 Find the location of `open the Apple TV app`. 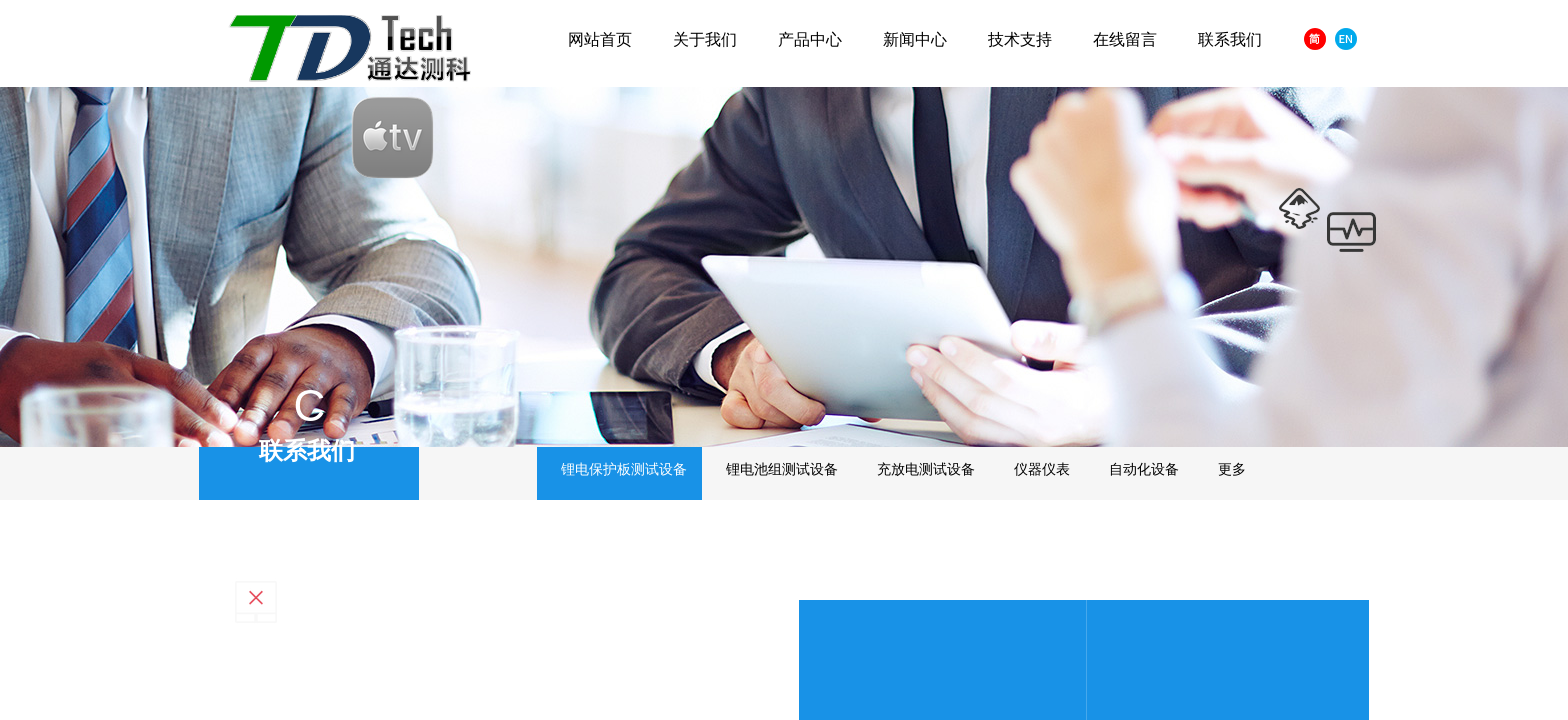

open the Apple TV app is located at coordinates (392, 137).